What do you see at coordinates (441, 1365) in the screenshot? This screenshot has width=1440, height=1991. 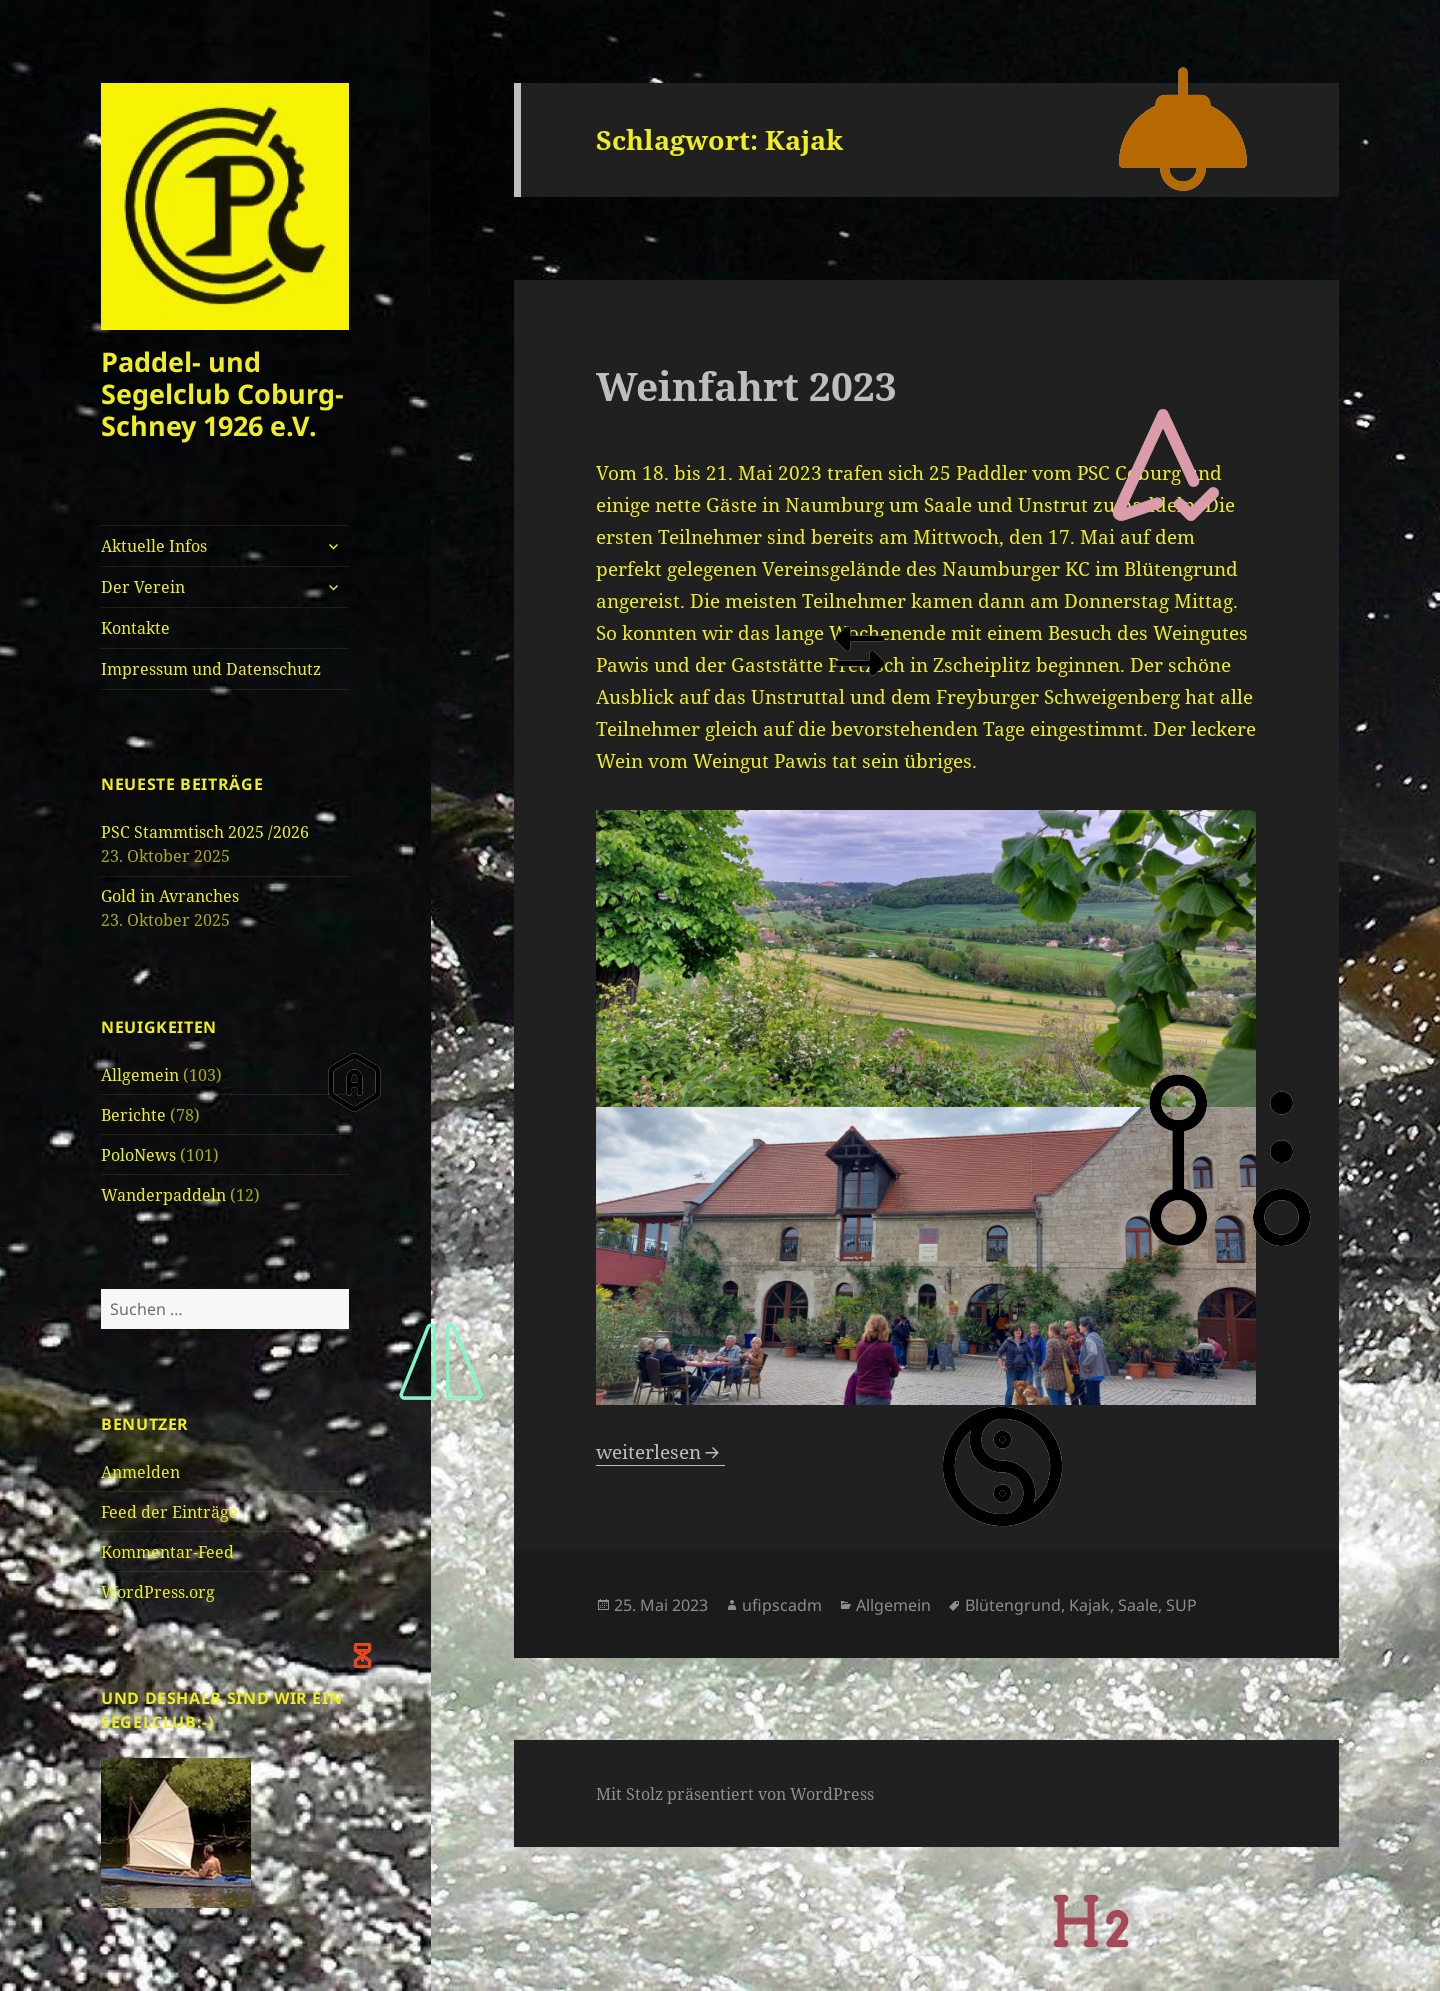 I see `flip image horizontally` at bounding box center [441, 1365].